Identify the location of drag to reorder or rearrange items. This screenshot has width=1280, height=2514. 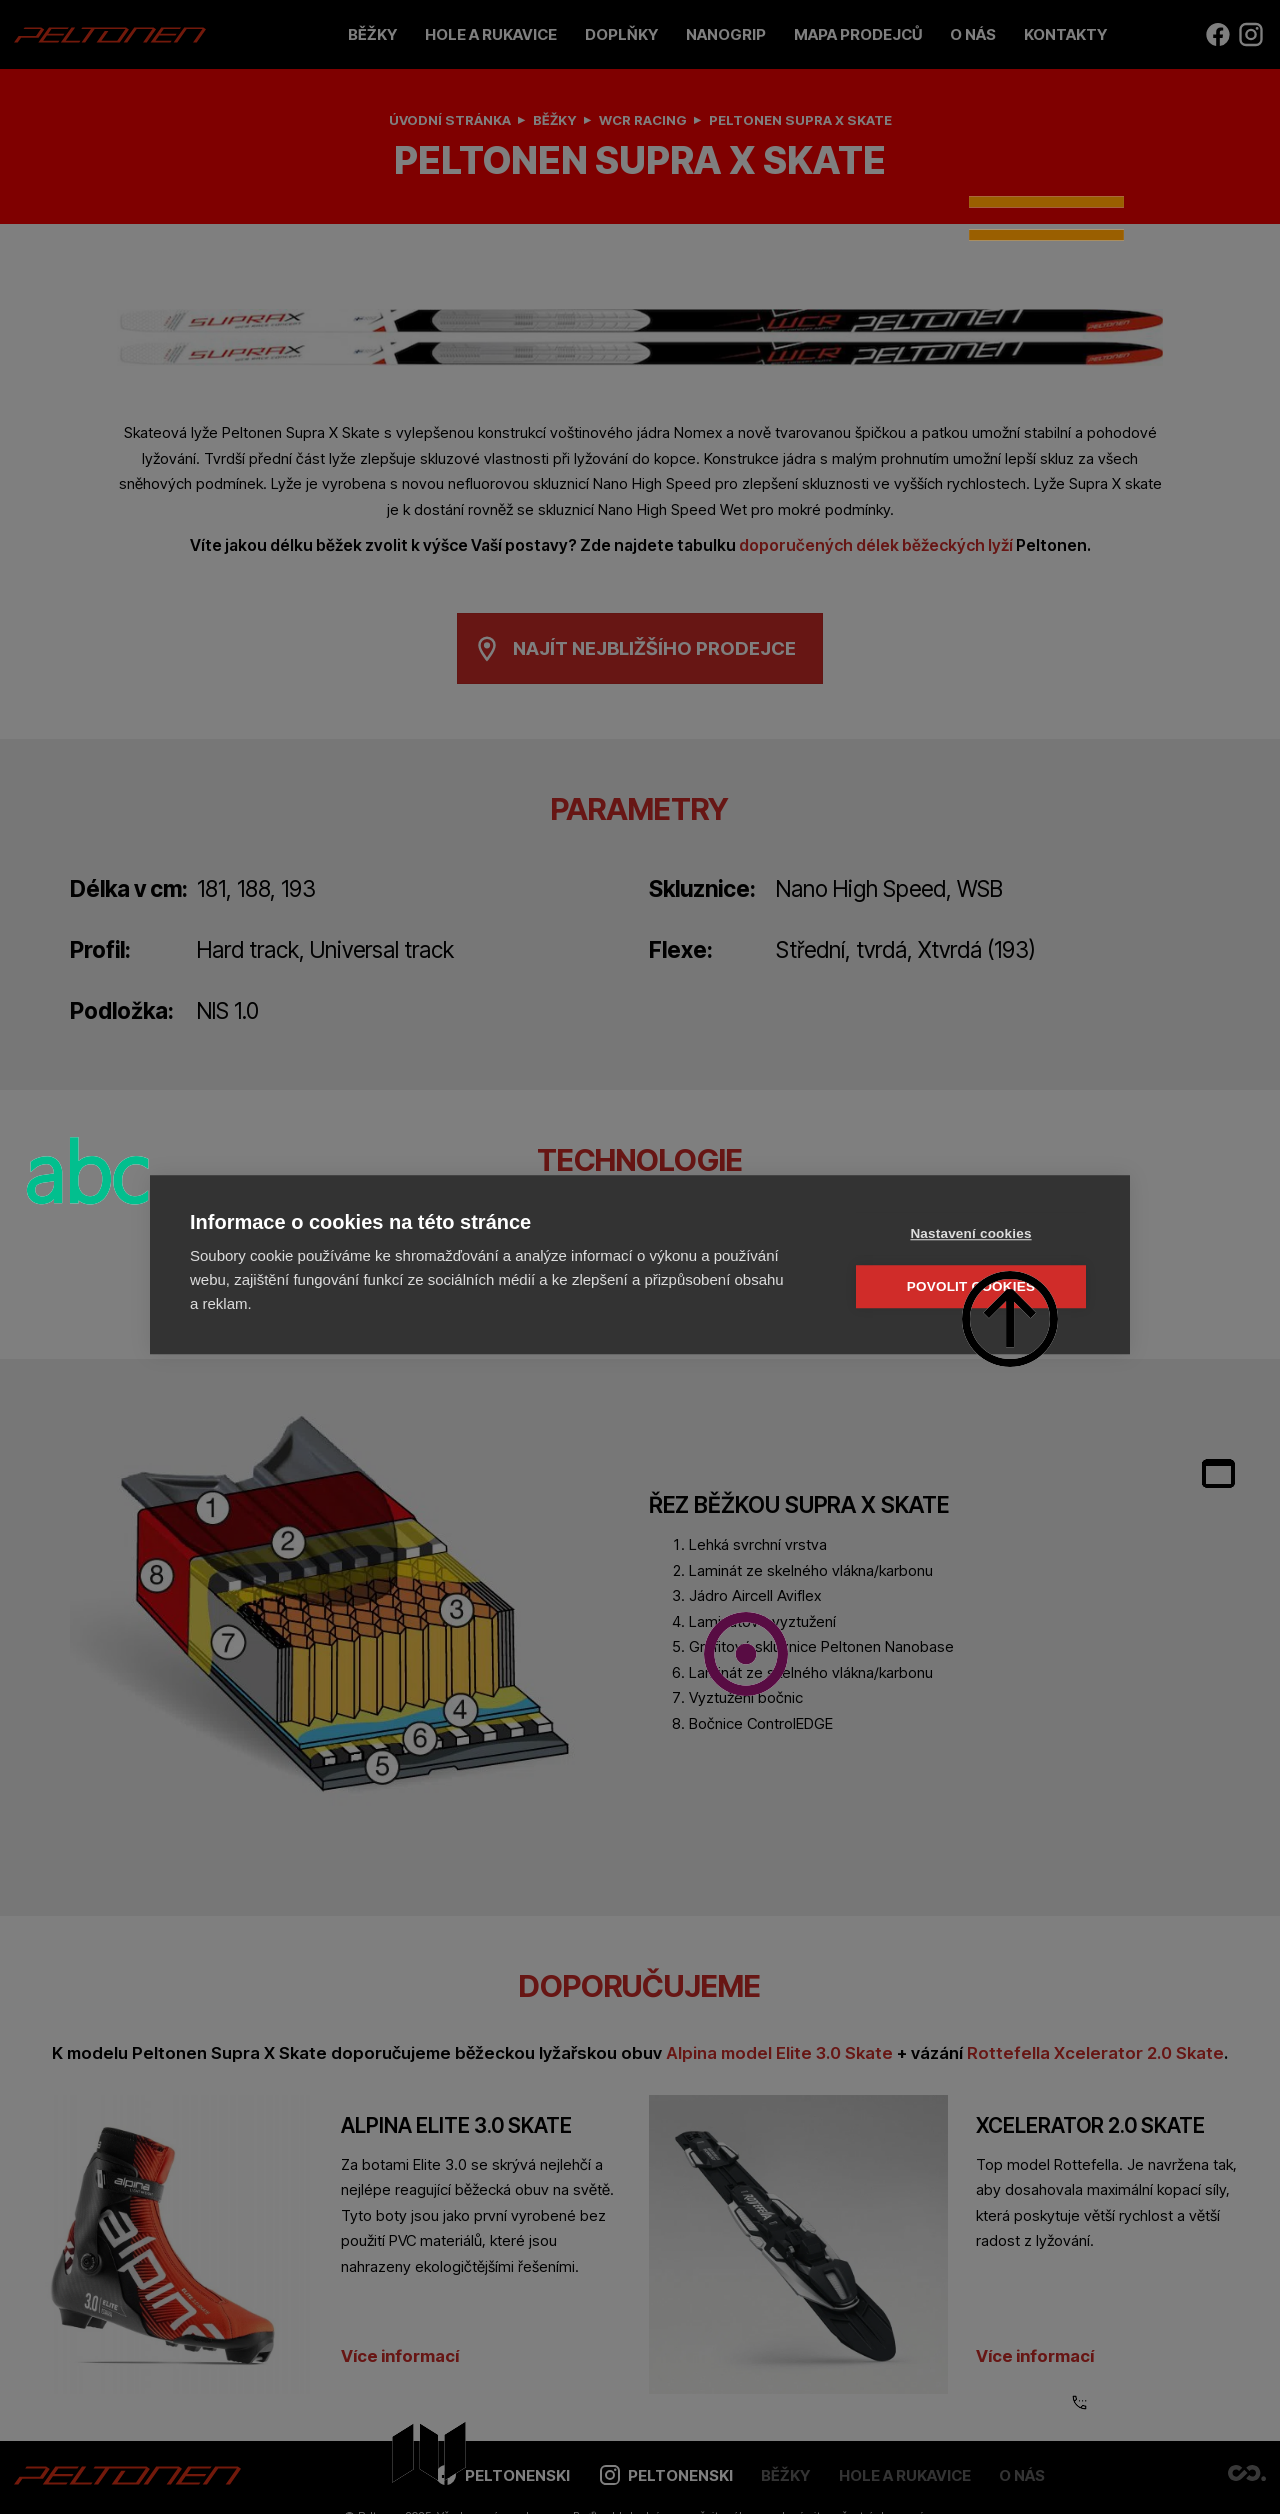
(1046, 218).